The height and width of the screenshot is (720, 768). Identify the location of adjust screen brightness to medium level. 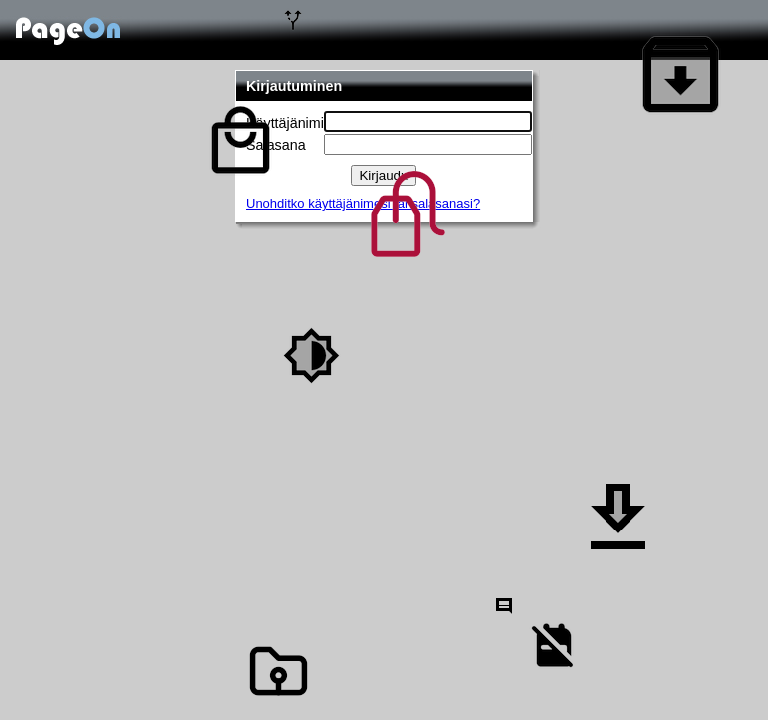
(311, 355).